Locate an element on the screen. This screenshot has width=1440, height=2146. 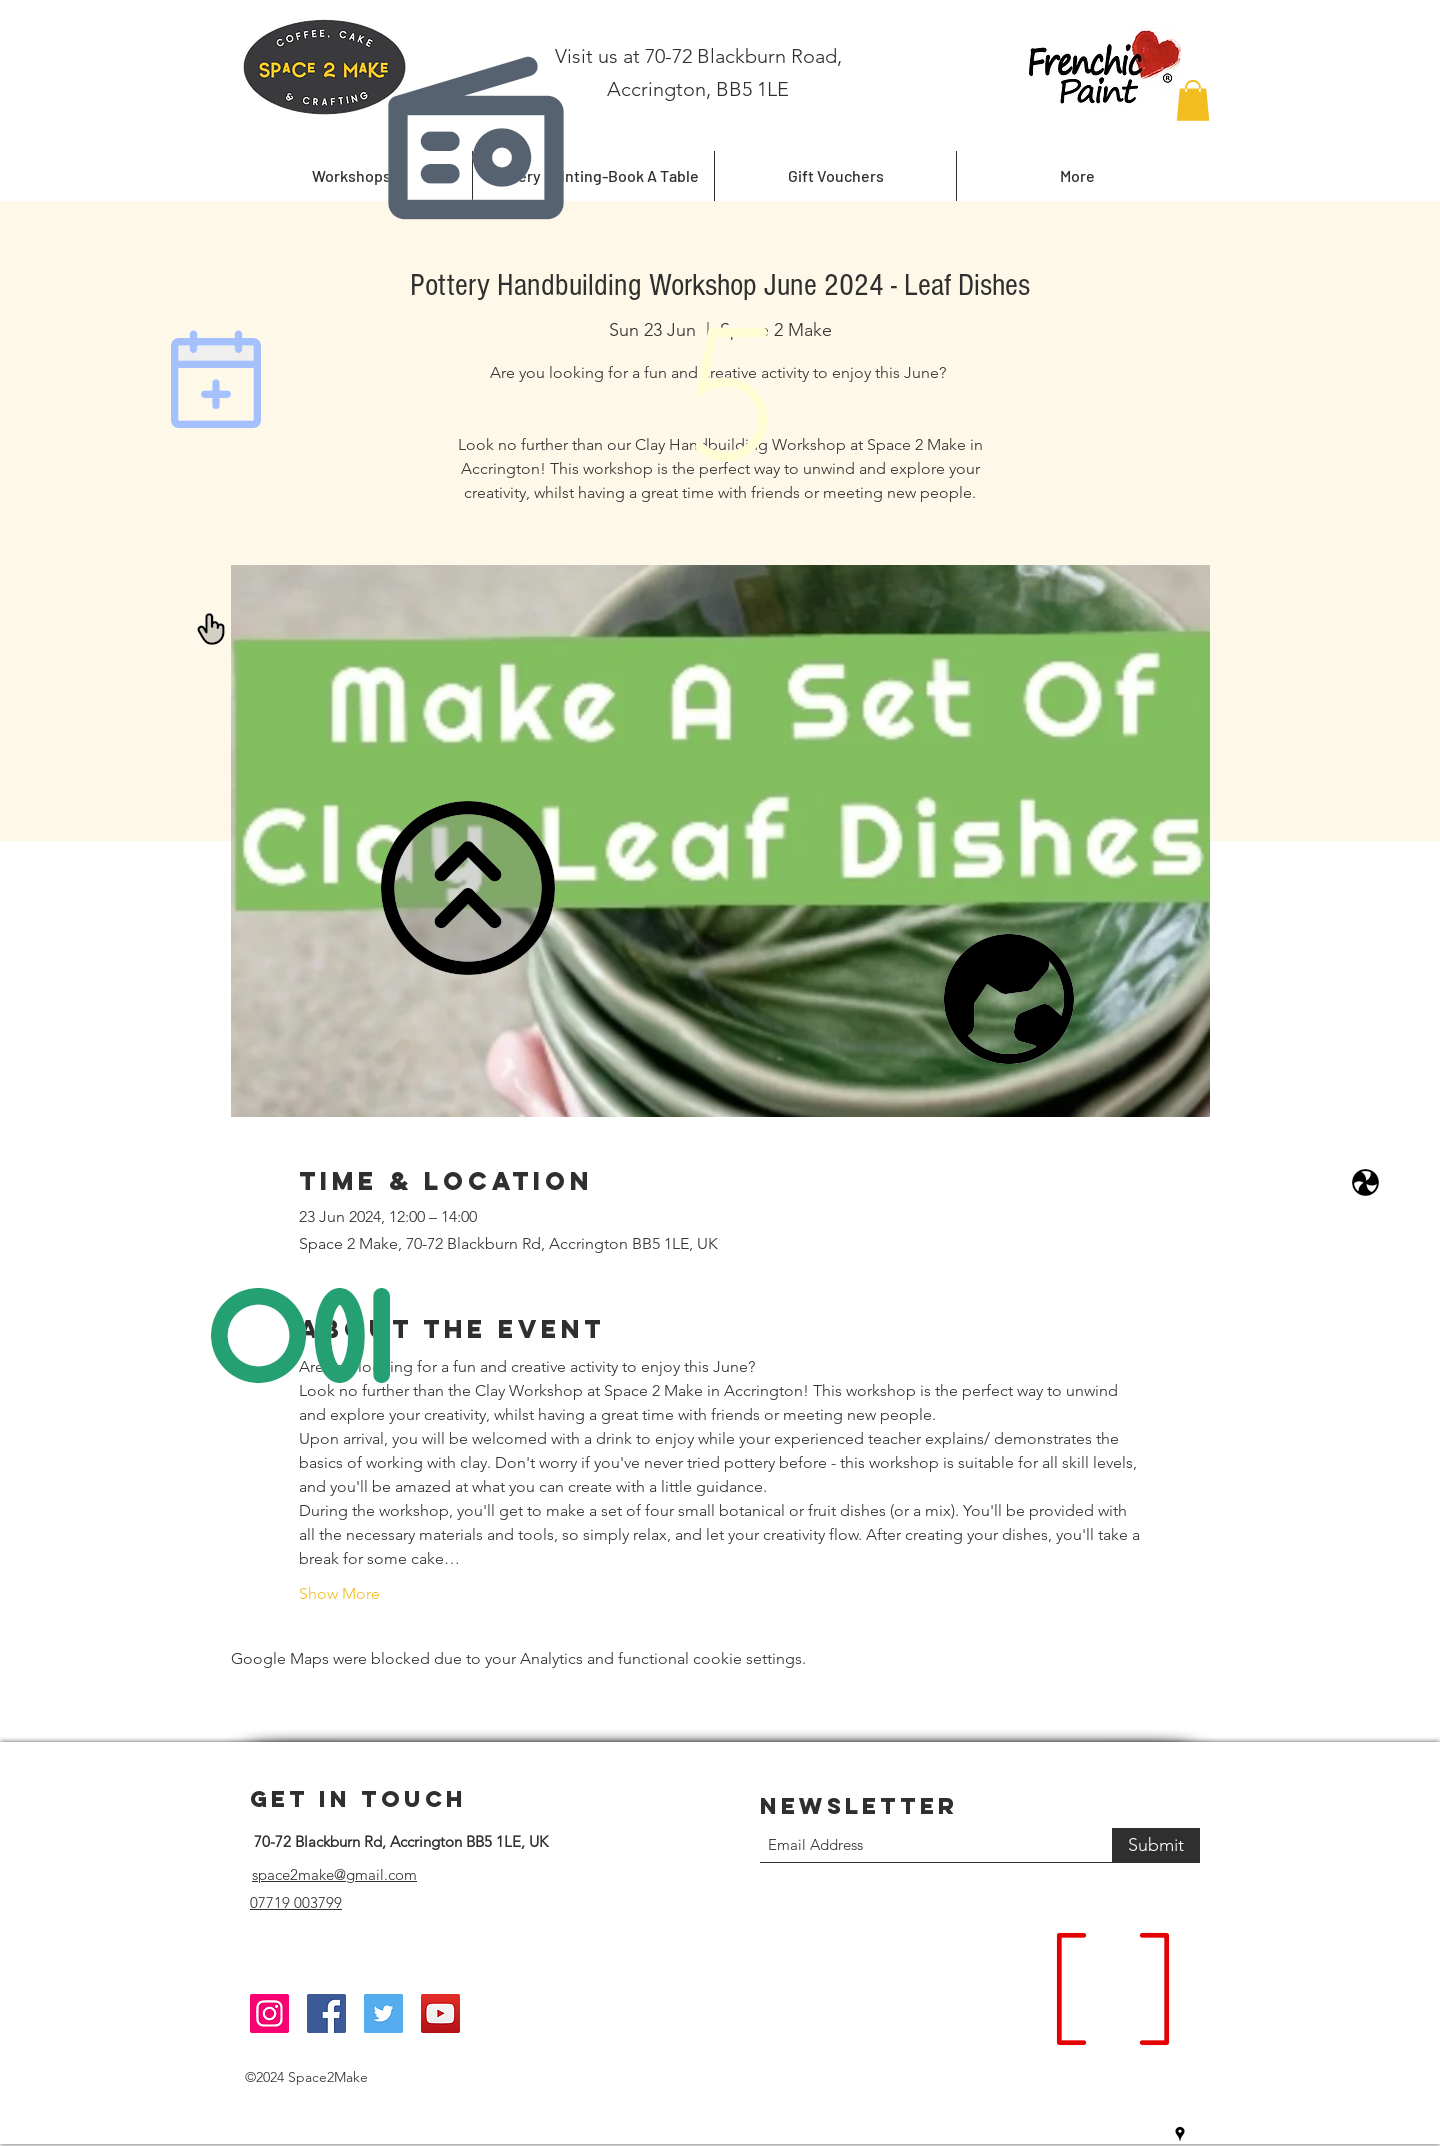
indicates the number five in a list or sequence is located at coordinates (731, 394).